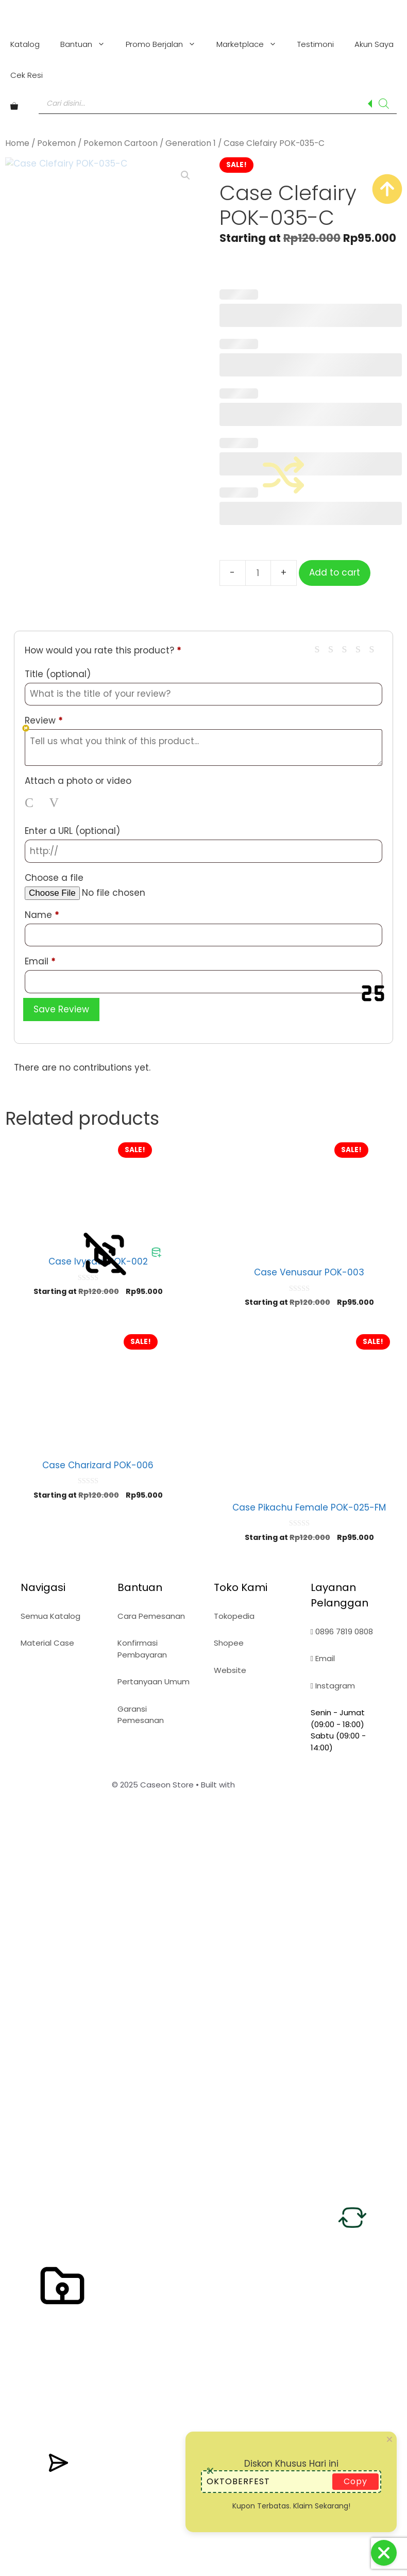  What do you see at coordinates (58, 2463) in the screenshot?
I see `send a message` at bounding box center [58, 2463].